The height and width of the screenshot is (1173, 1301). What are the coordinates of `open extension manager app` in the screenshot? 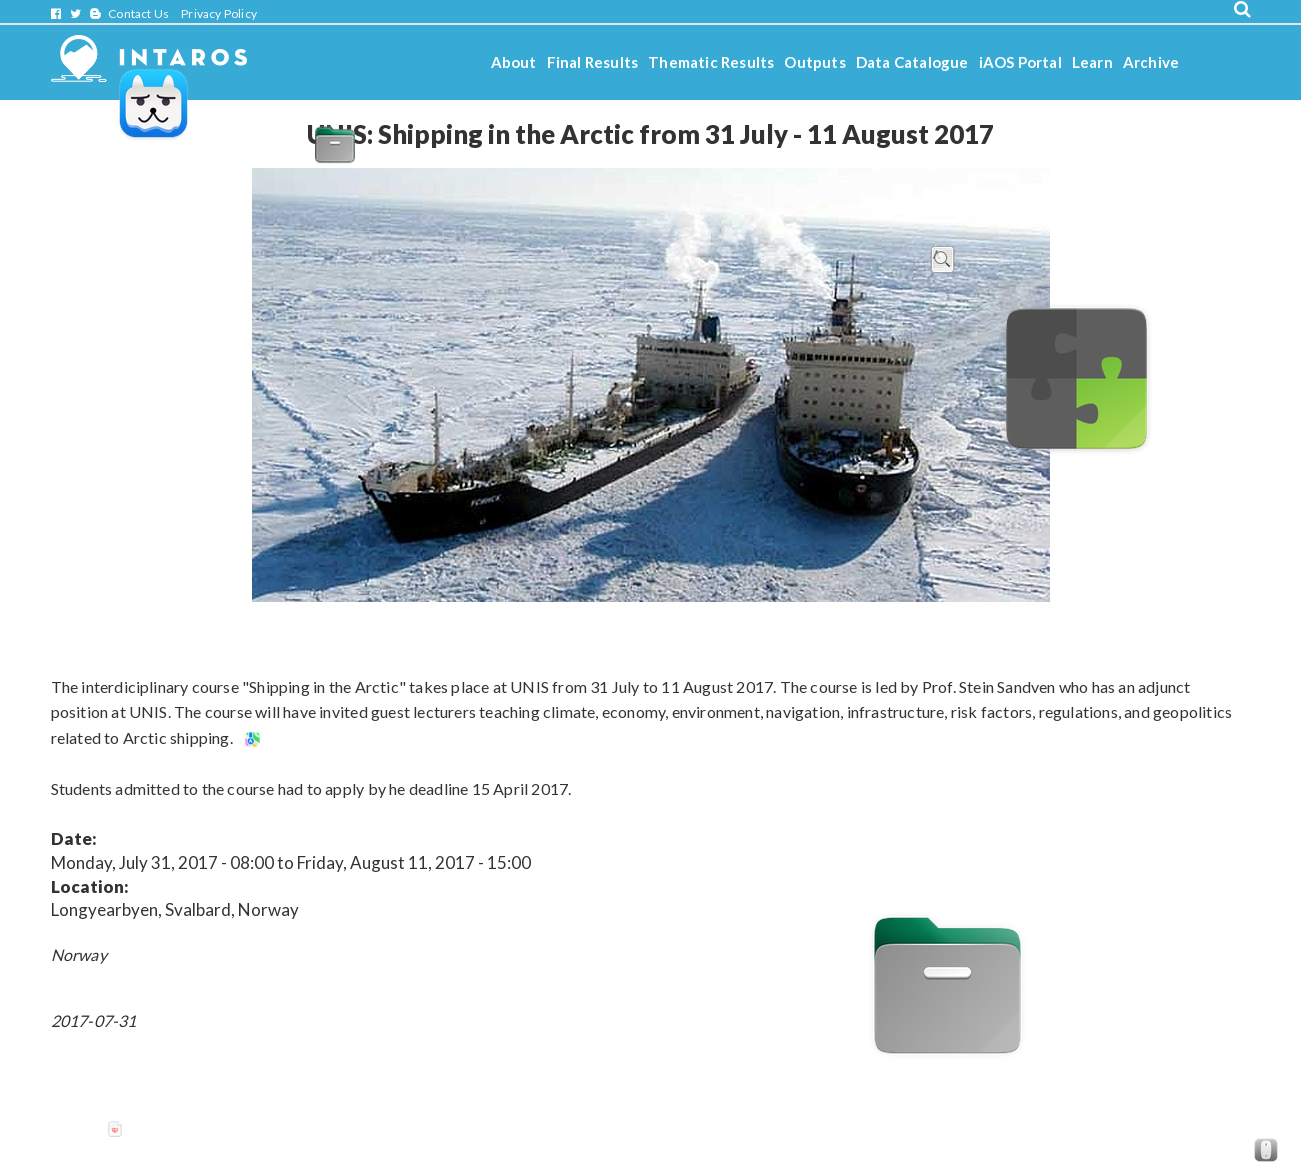 It's located at (1076, 378).